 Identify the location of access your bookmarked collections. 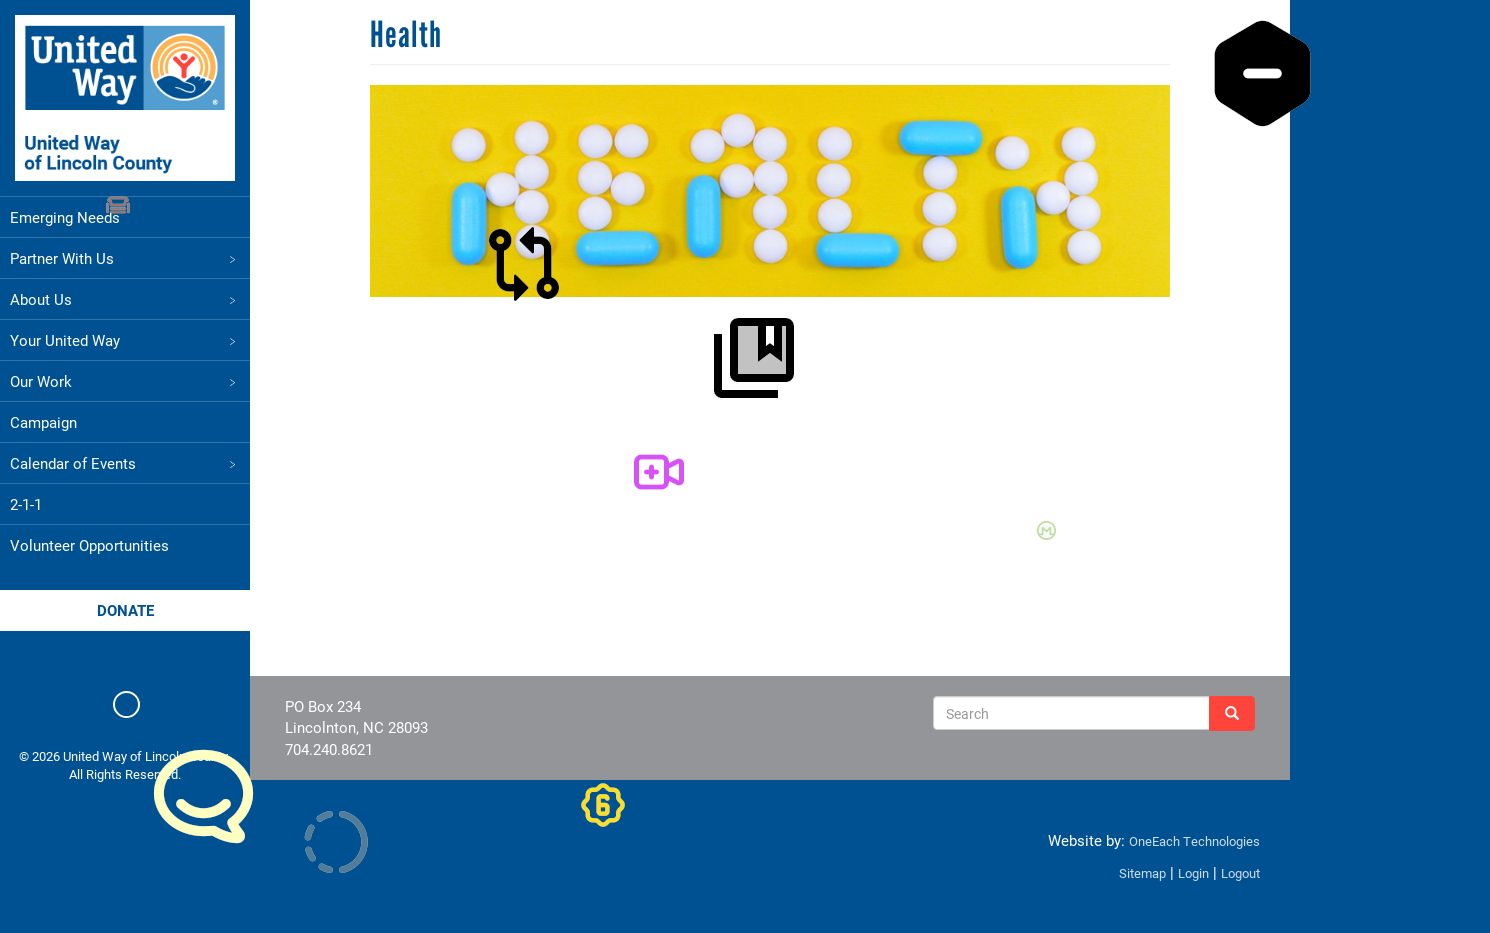
(754, 358).